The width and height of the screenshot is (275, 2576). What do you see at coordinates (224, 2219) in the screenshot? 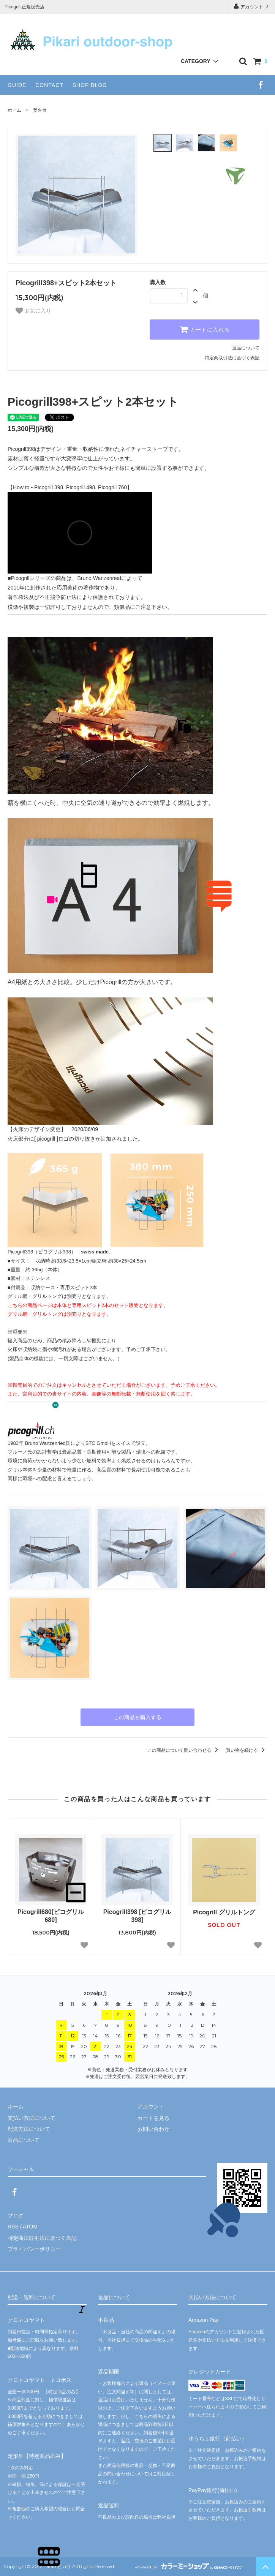
I see `access table tennis or ping pong games` at bounding box center [224, 2219].